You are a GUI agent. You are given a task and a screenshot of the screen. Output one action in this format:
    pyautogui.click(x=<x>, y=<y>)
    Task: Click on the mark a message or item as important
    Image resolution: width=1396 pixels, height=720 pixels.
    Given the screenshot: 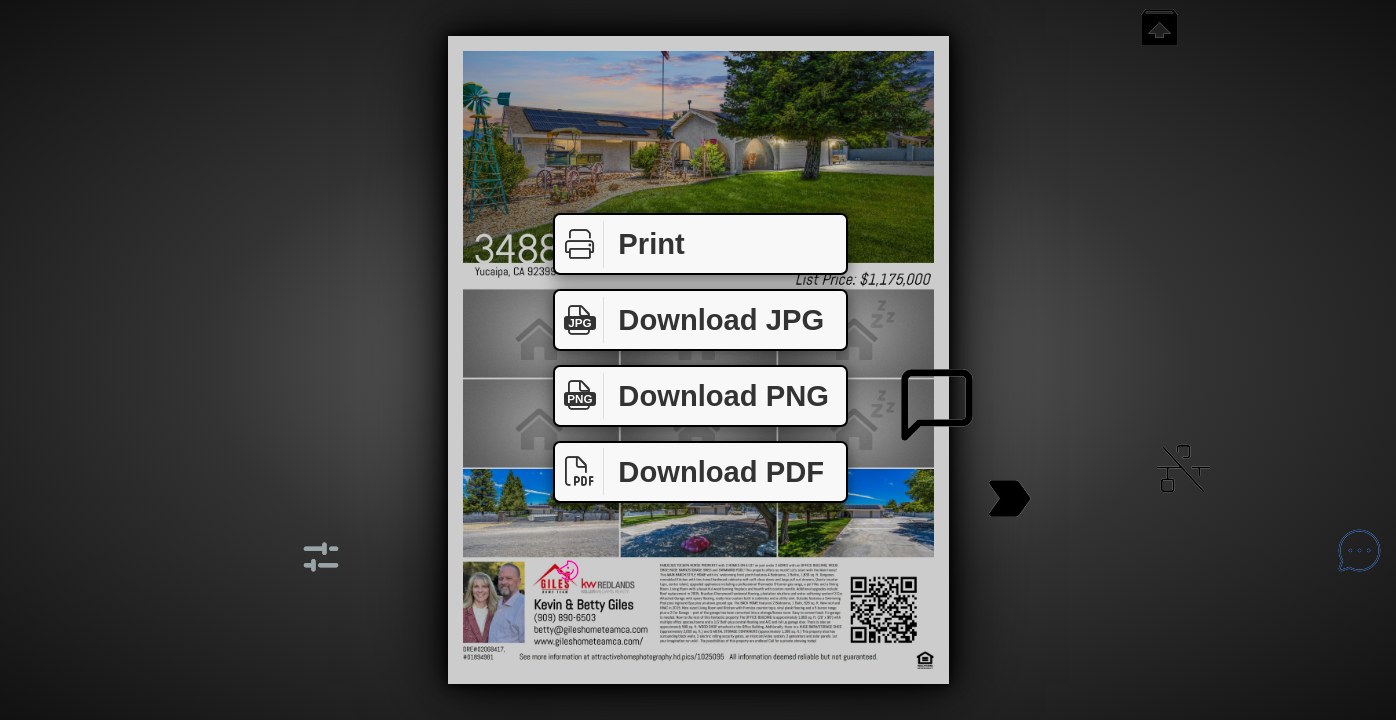 What is the action you would take?
    pyautogui.click(x=1007, y=498)
    